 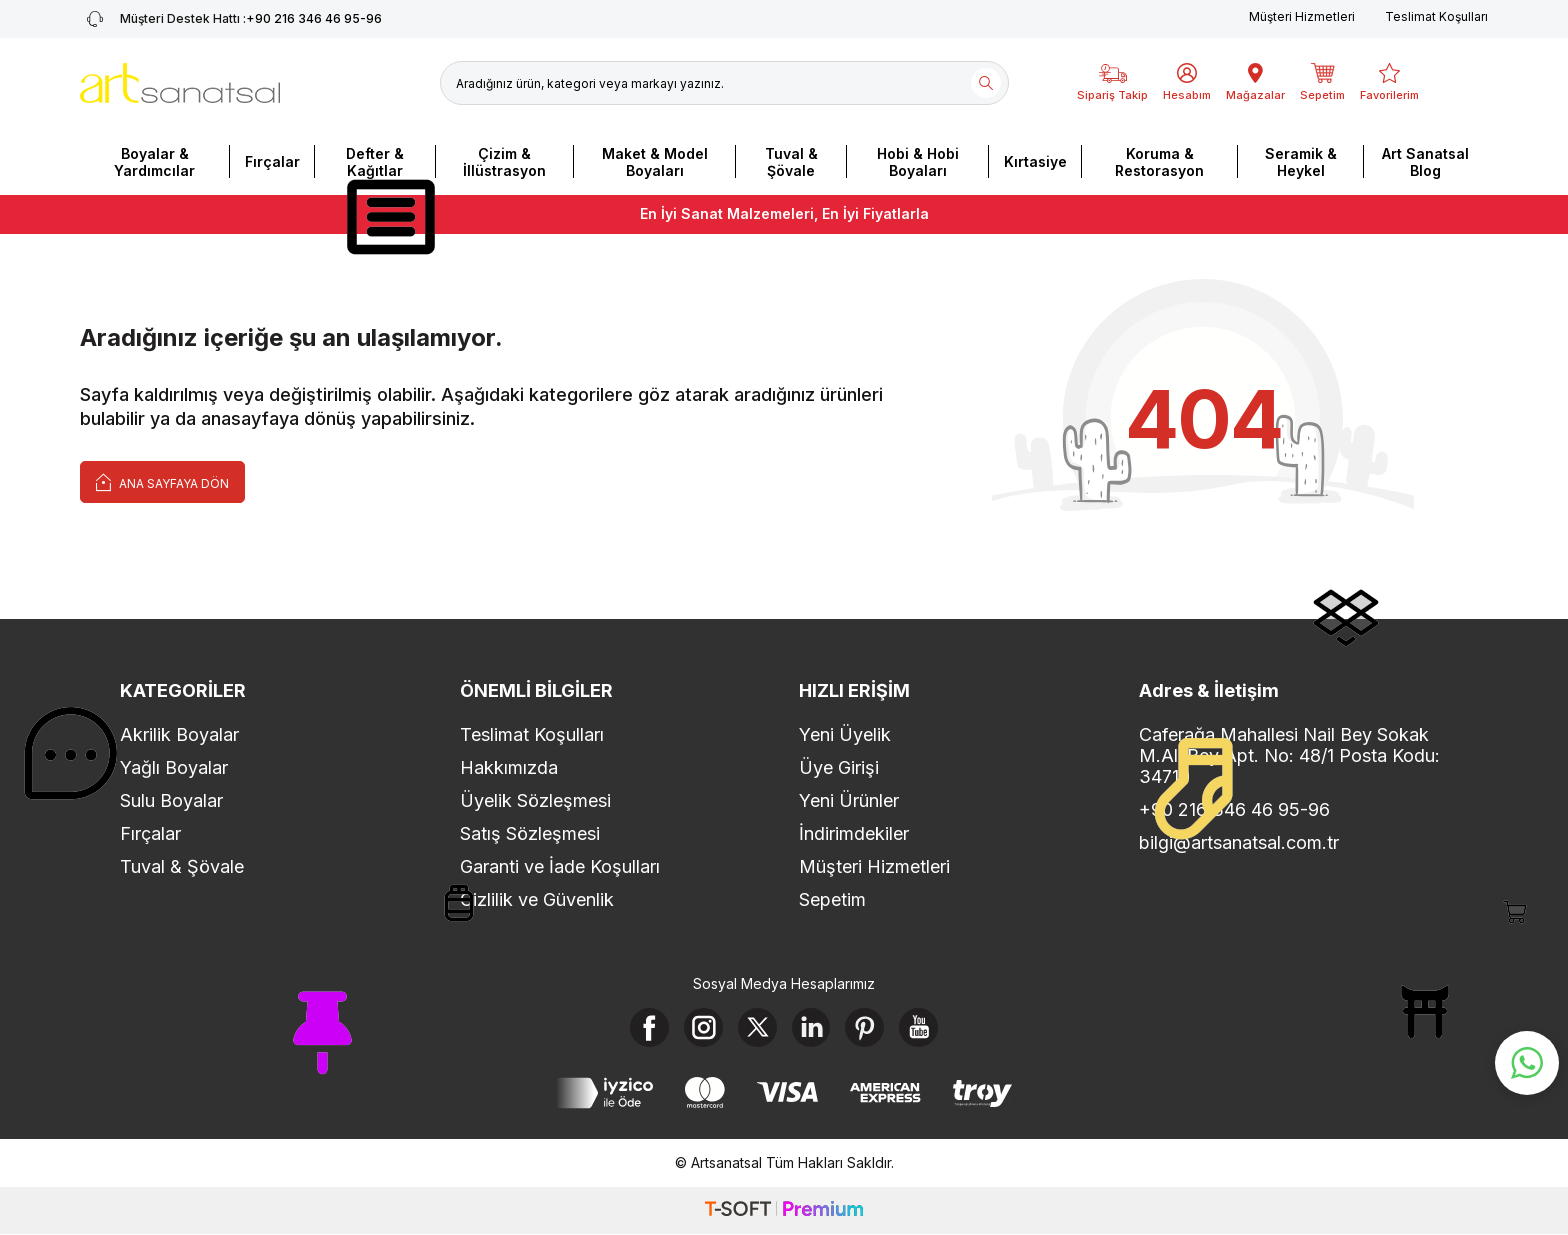 What do you see at coordinates (1515, 912) in the screenshot?
I see `view your shopping cart` at bounding box center [1515, 912].